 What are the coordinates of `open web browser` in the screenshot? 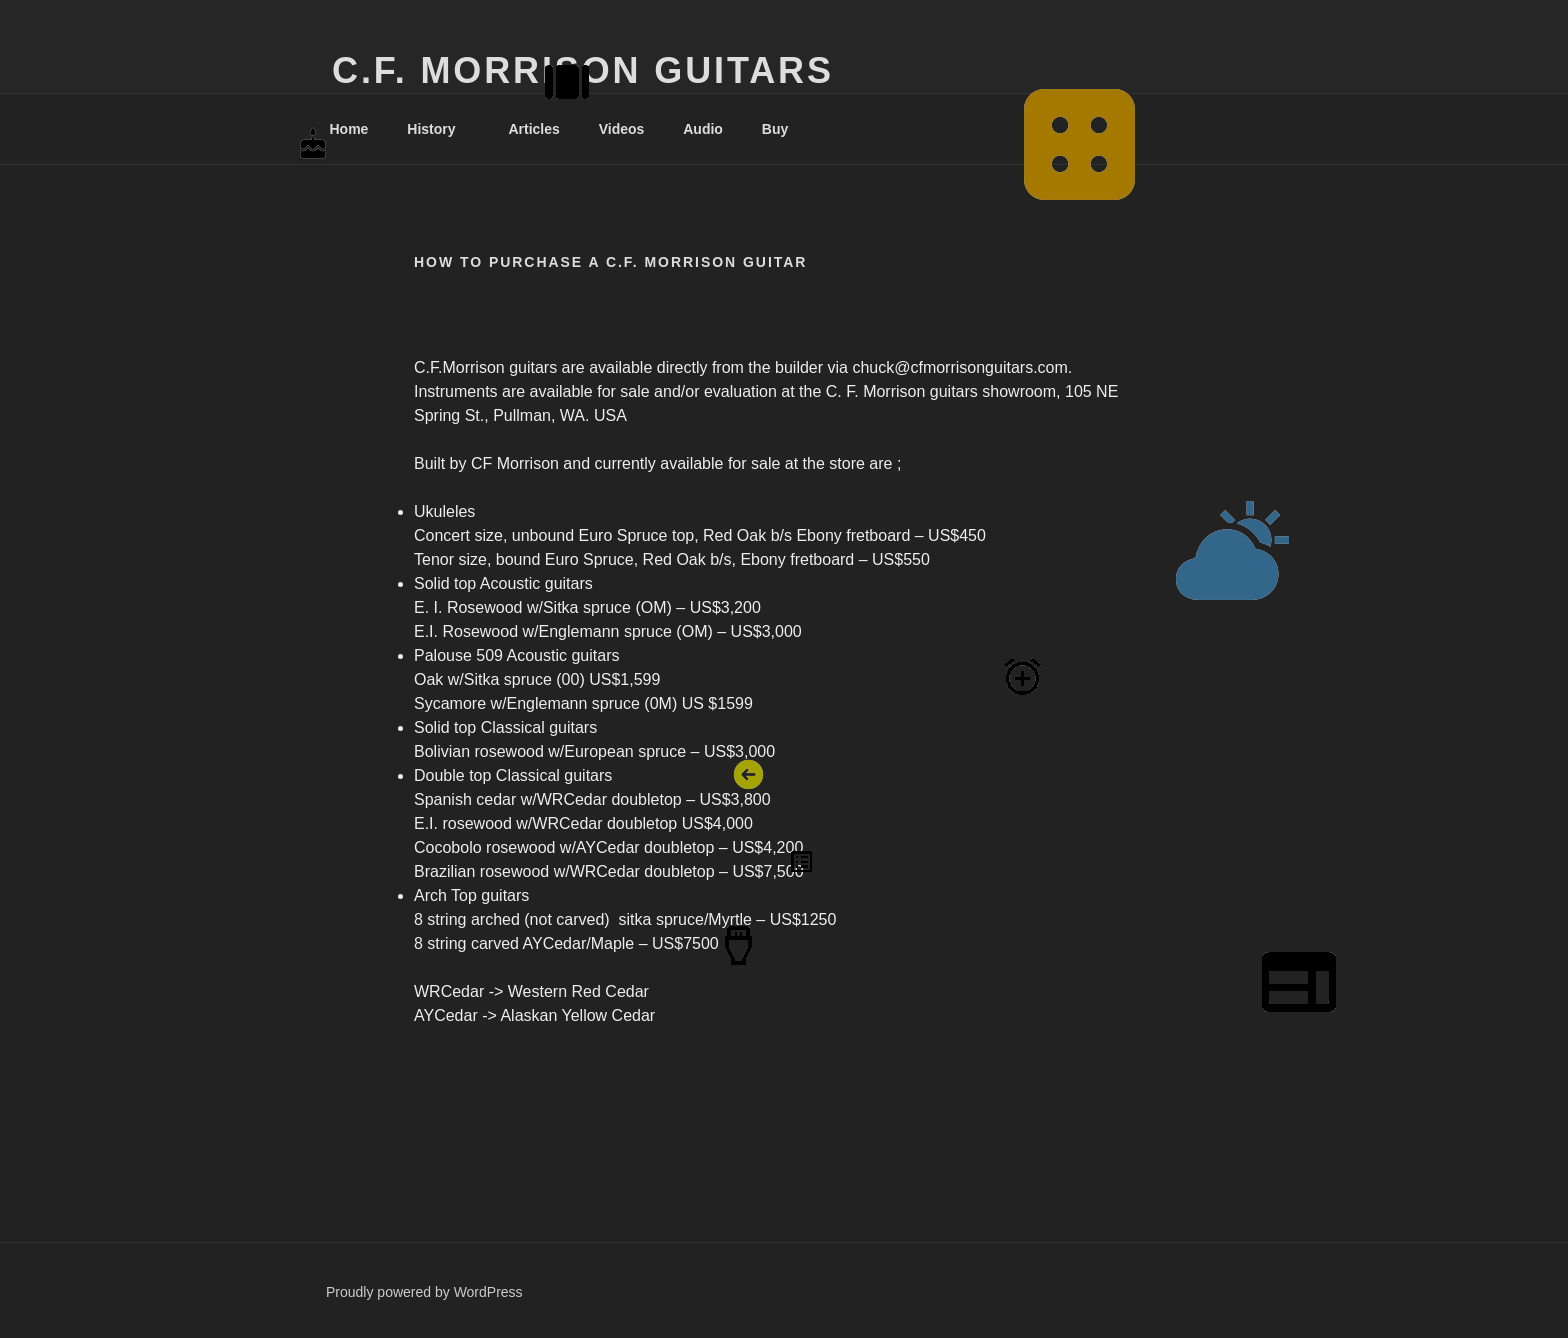 It's located at (1299, 982).